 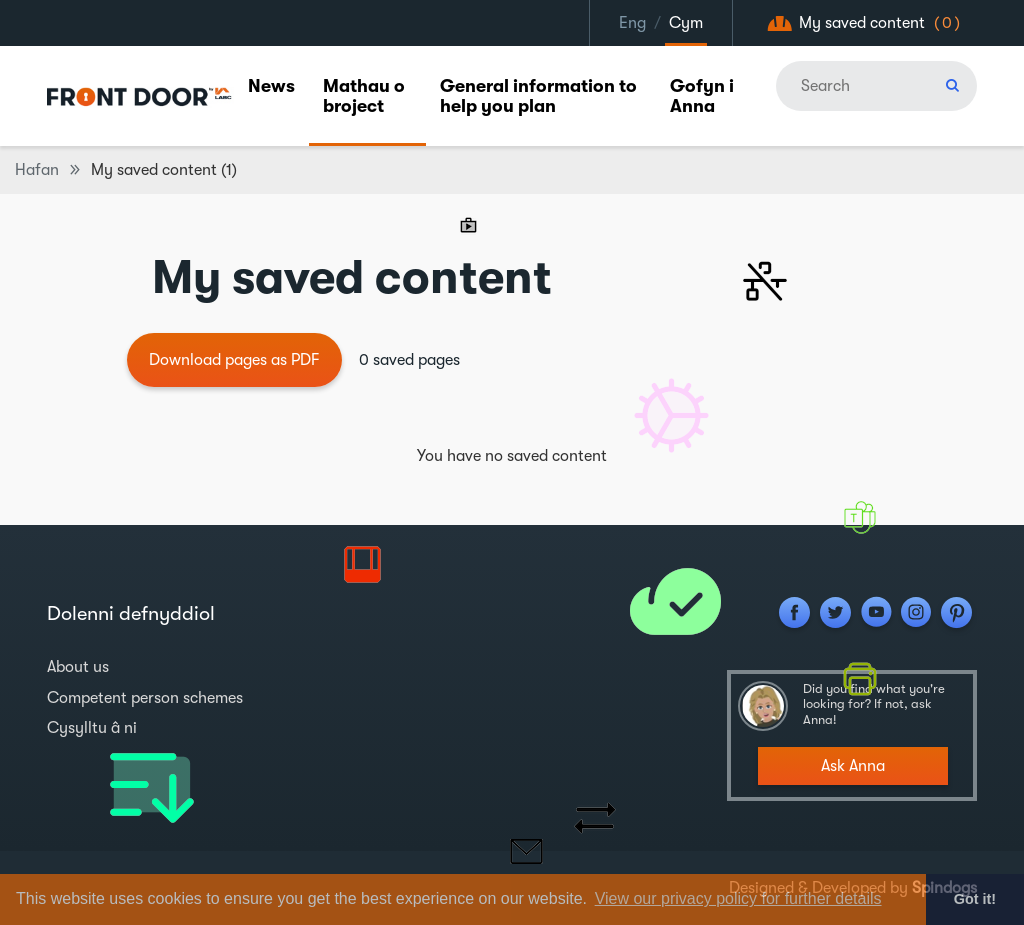 I want to click on open the app store or marketplace, so click(x=468, y=225).